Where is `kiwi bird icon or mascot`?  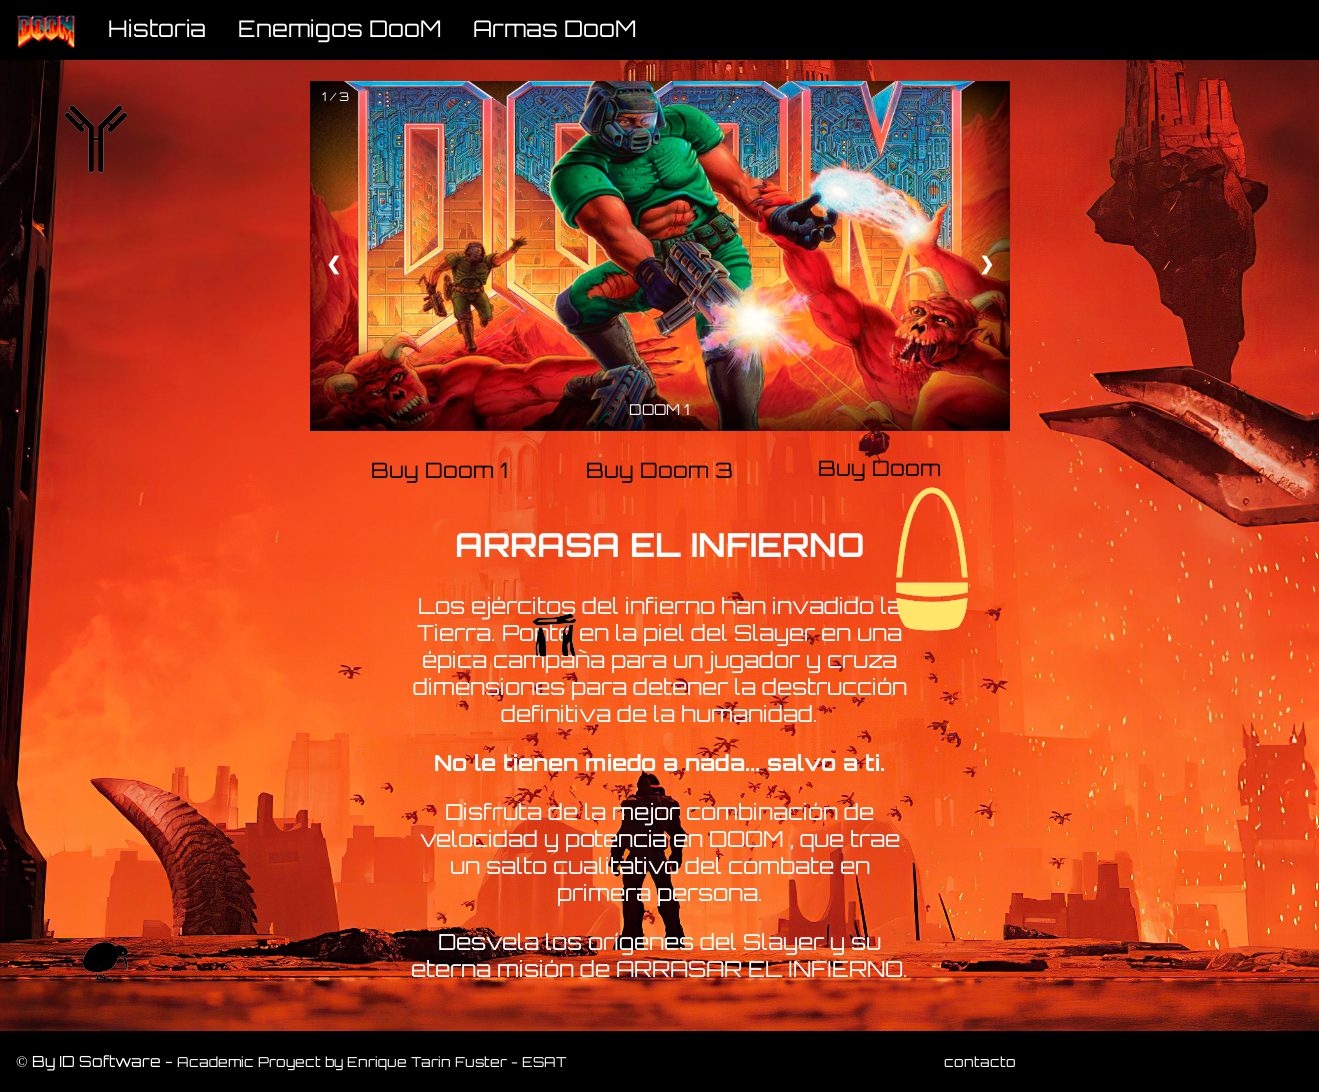 kiwi bird icon or mascot is located at coordinates (105, 959).